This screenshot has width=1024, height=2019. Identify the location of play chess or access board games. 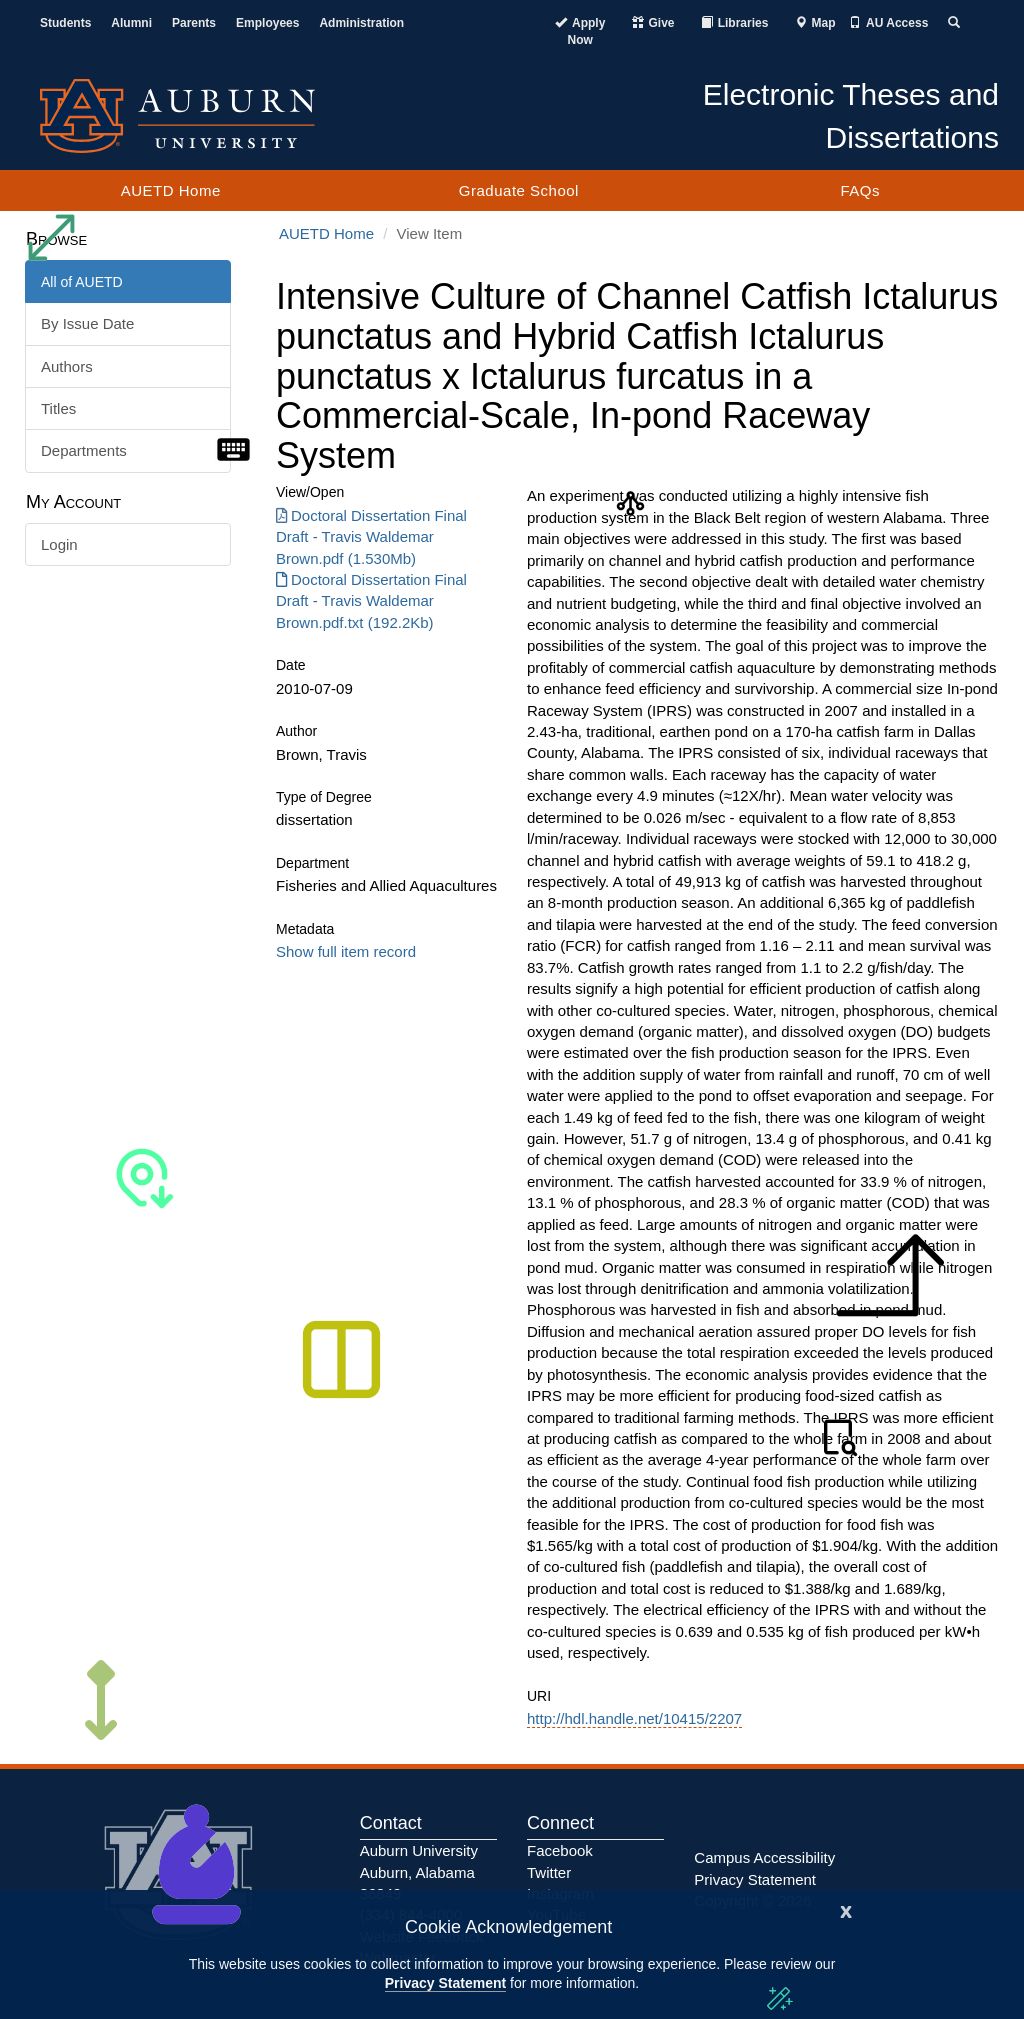
(196, 1867).